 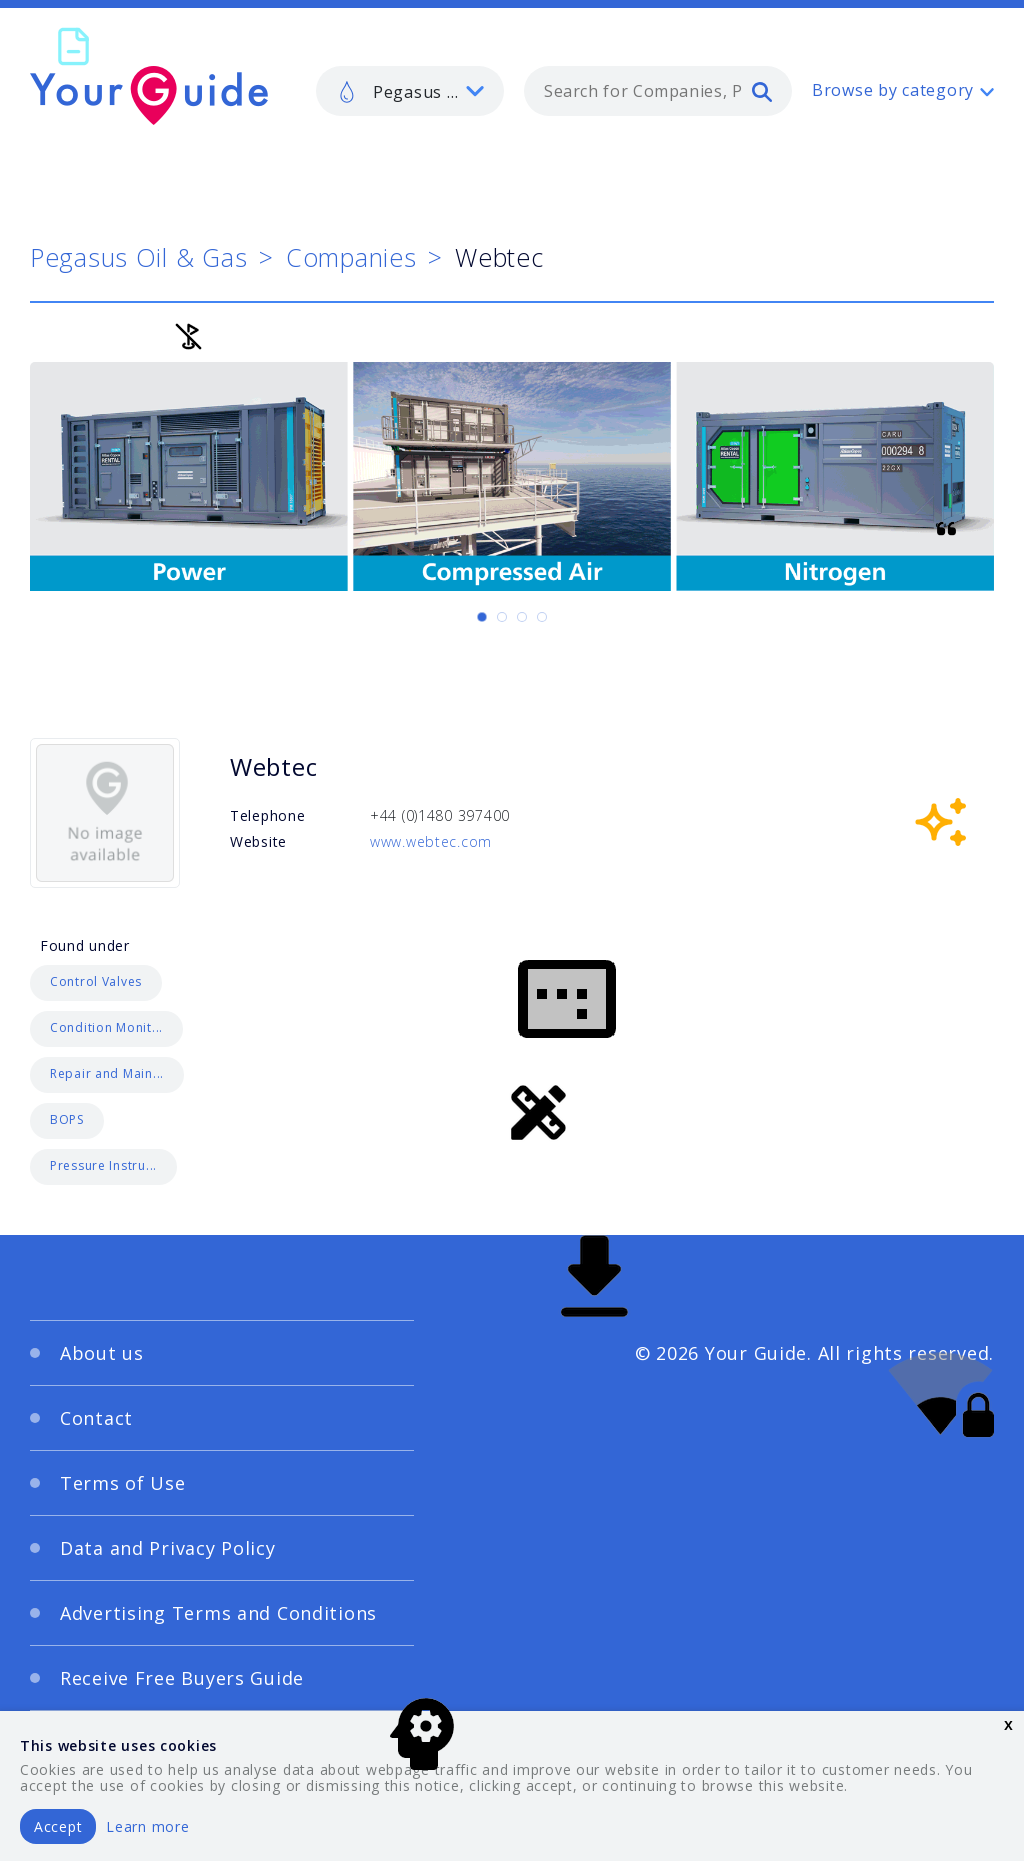 What do you see at coordinates (942, 822) in the screenshot?
I see `indicates AI-generated or enhanced content` at bounding box center [942, 822].